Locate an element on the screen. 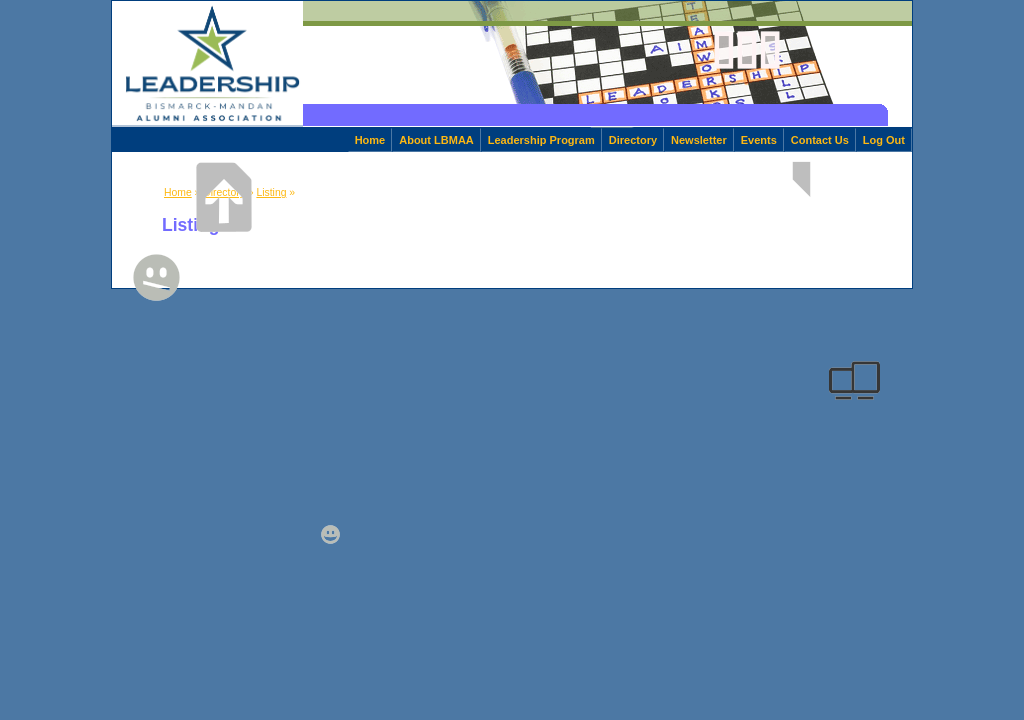 This screenshot has height=720, width=1024. display arrangement settings for multiple monitors is located at coordinates (854, 380).